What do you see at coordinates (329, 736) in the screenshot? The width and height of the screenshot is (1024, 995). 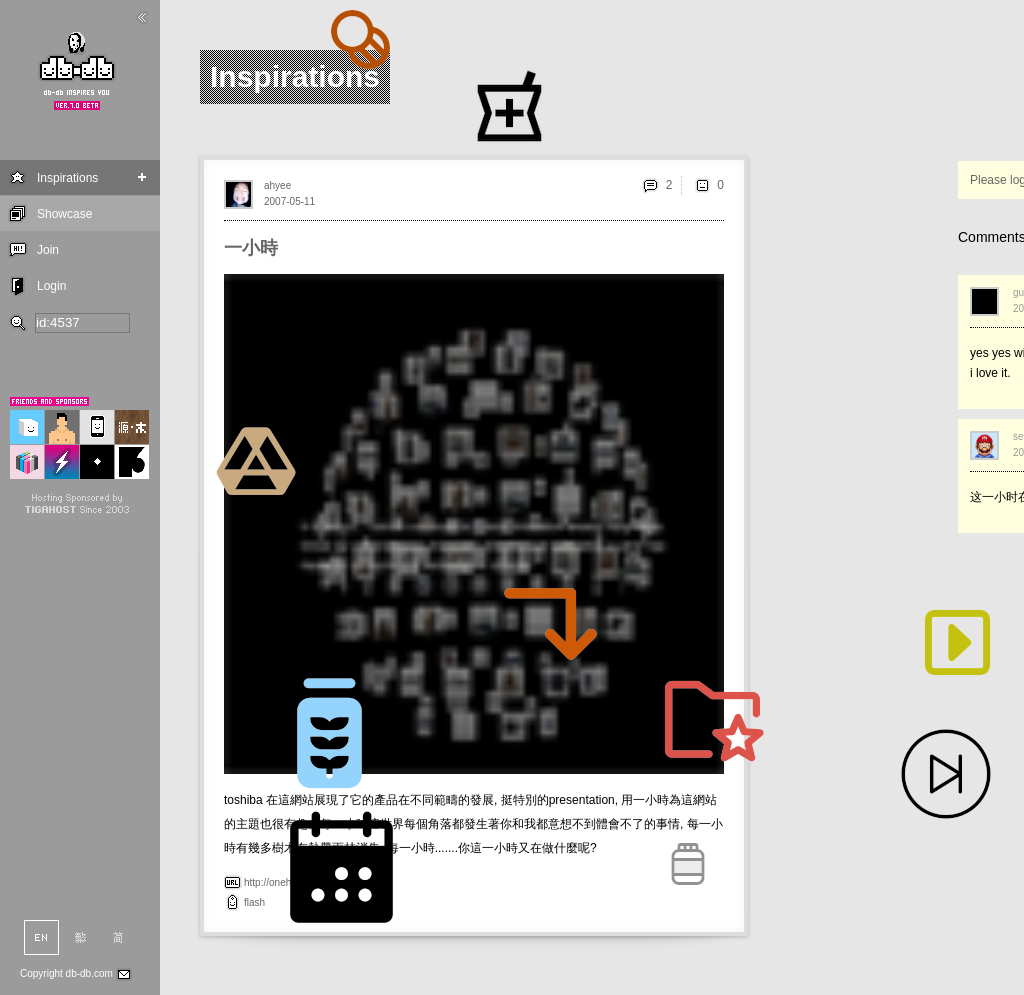 I see `view stored grain or wheat inventory` at bounding box center [329, 736].